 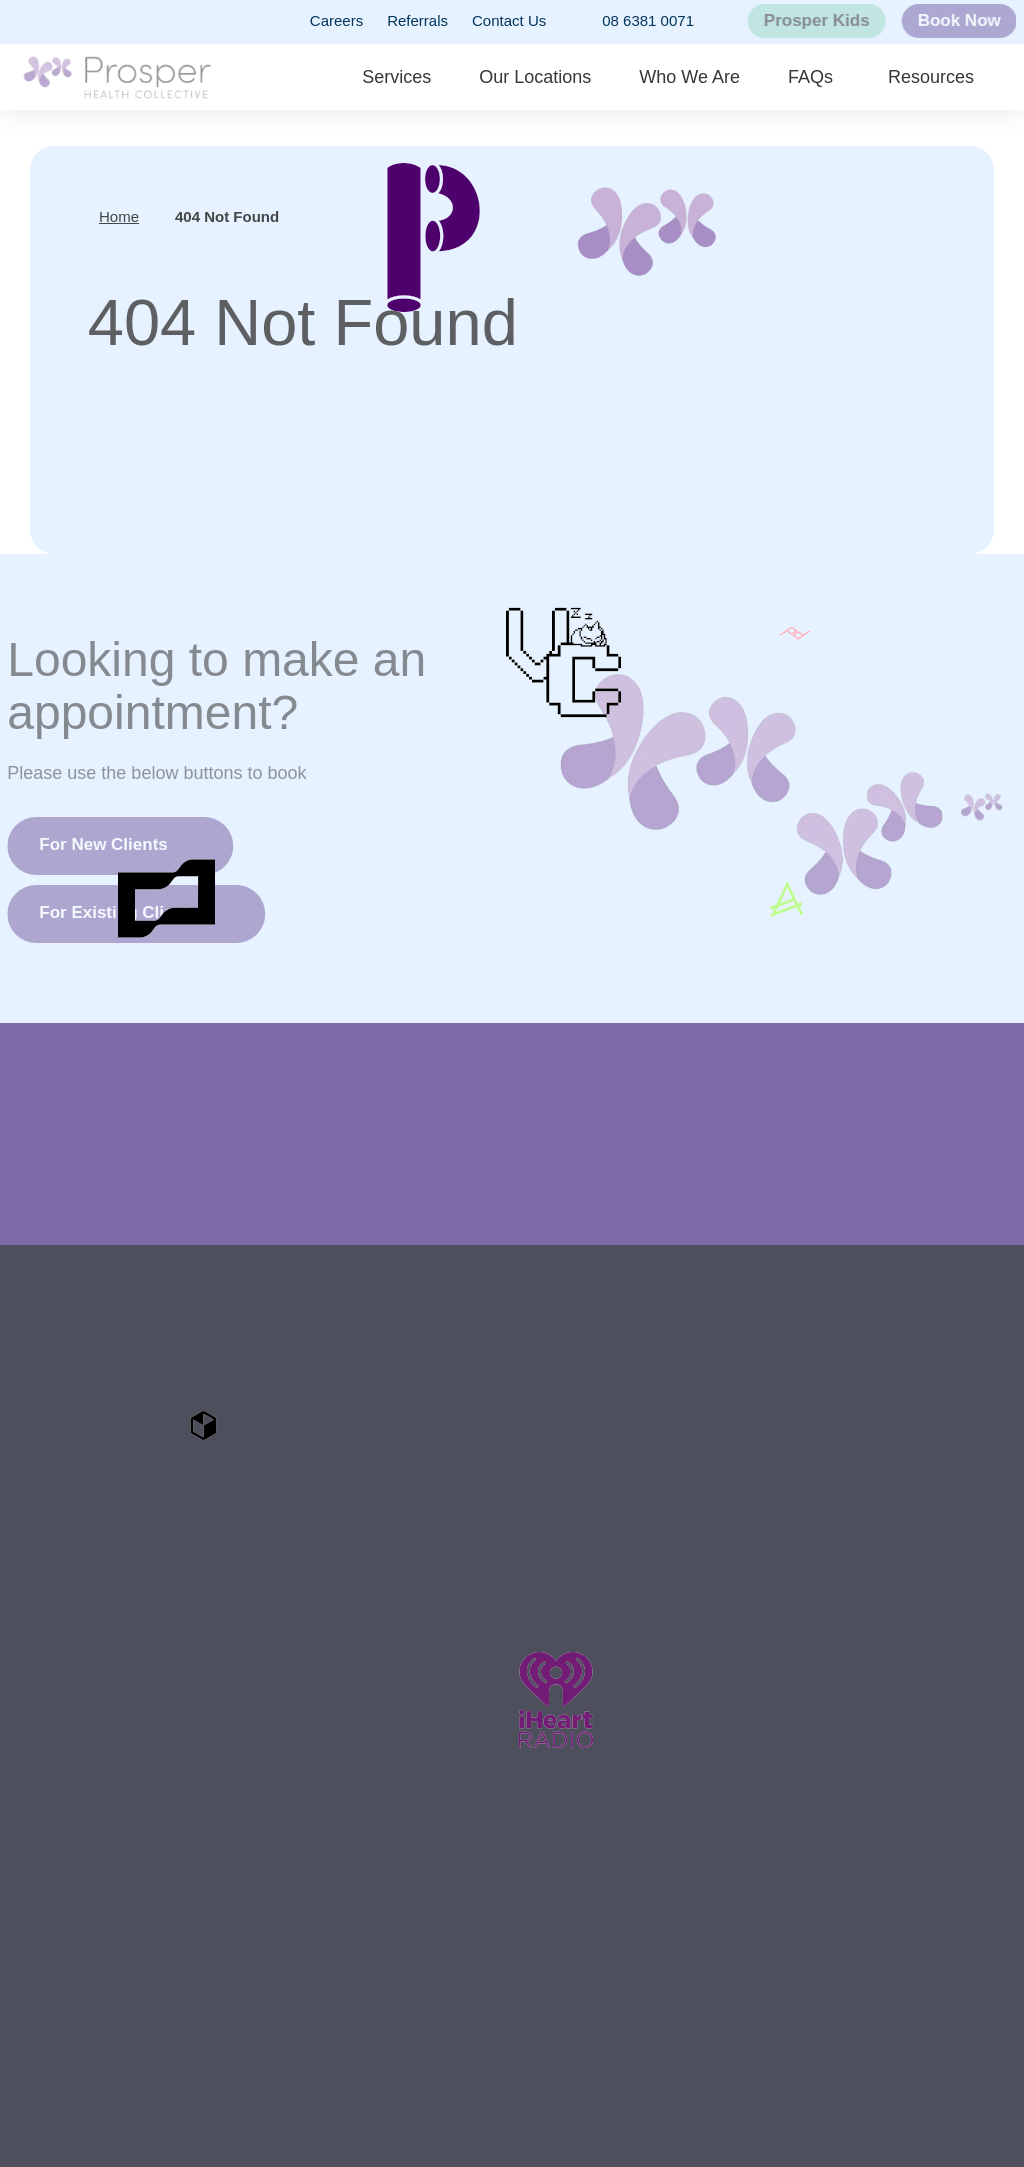 What do you see at coordinates (556, 1700) in the screenshot?
I see `open iHeartRadio app` at bounding box center [556, 1700].